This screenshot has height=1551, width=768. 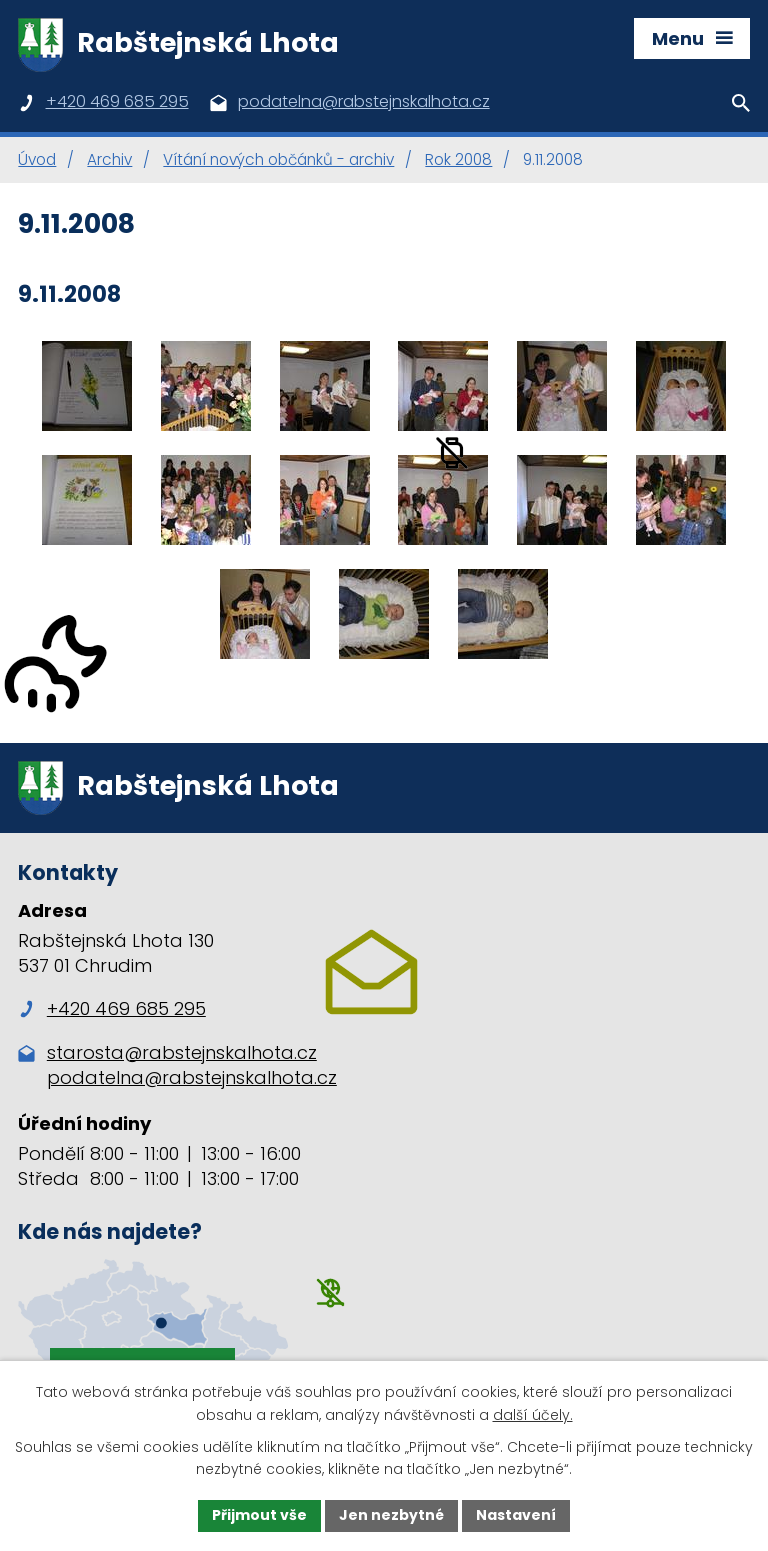 I want to click on view open or read messages, so click(x=371, y=975).